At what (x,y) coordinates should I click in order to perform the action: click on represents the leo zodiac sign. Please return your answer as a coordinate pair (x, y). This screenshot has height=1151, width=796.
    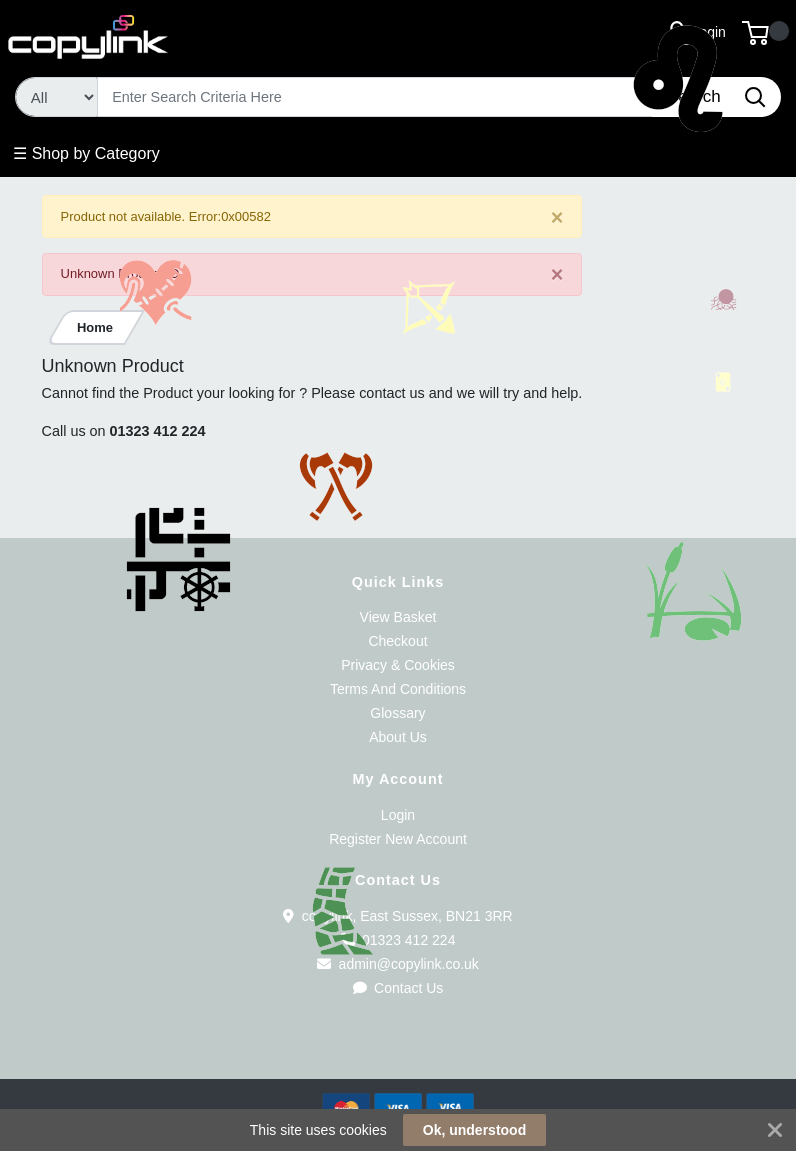
    Looking at the image, I should click on (678, 78).